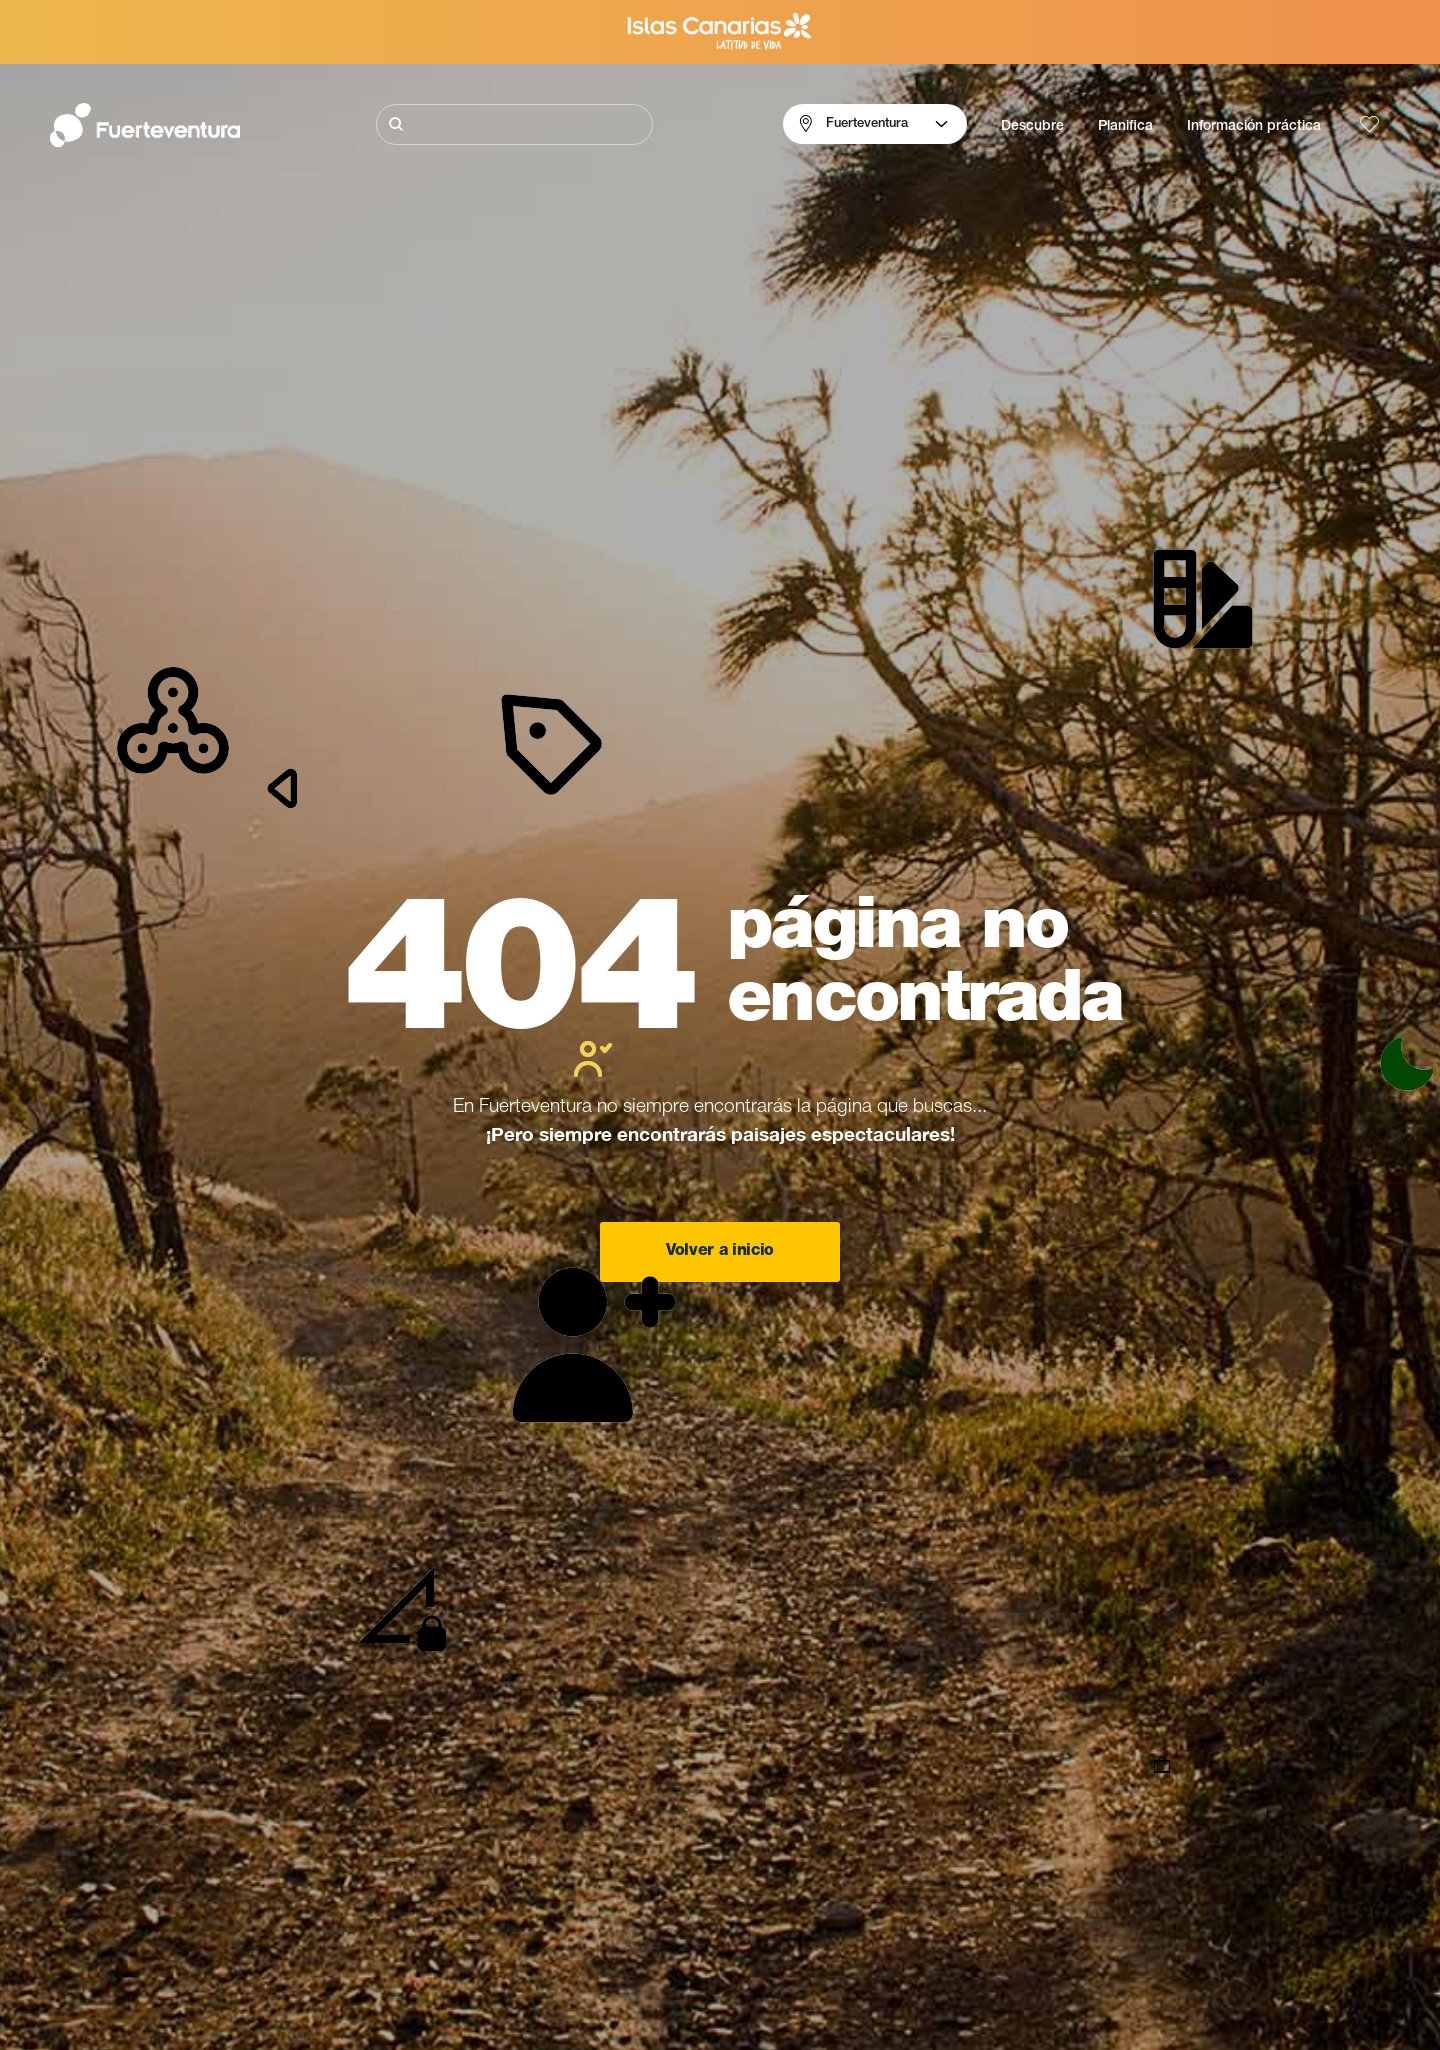 The height and width of the screenshot is (2050, 1440). I want to click on toggle dark mode or night theme, so click(1405, 1065).